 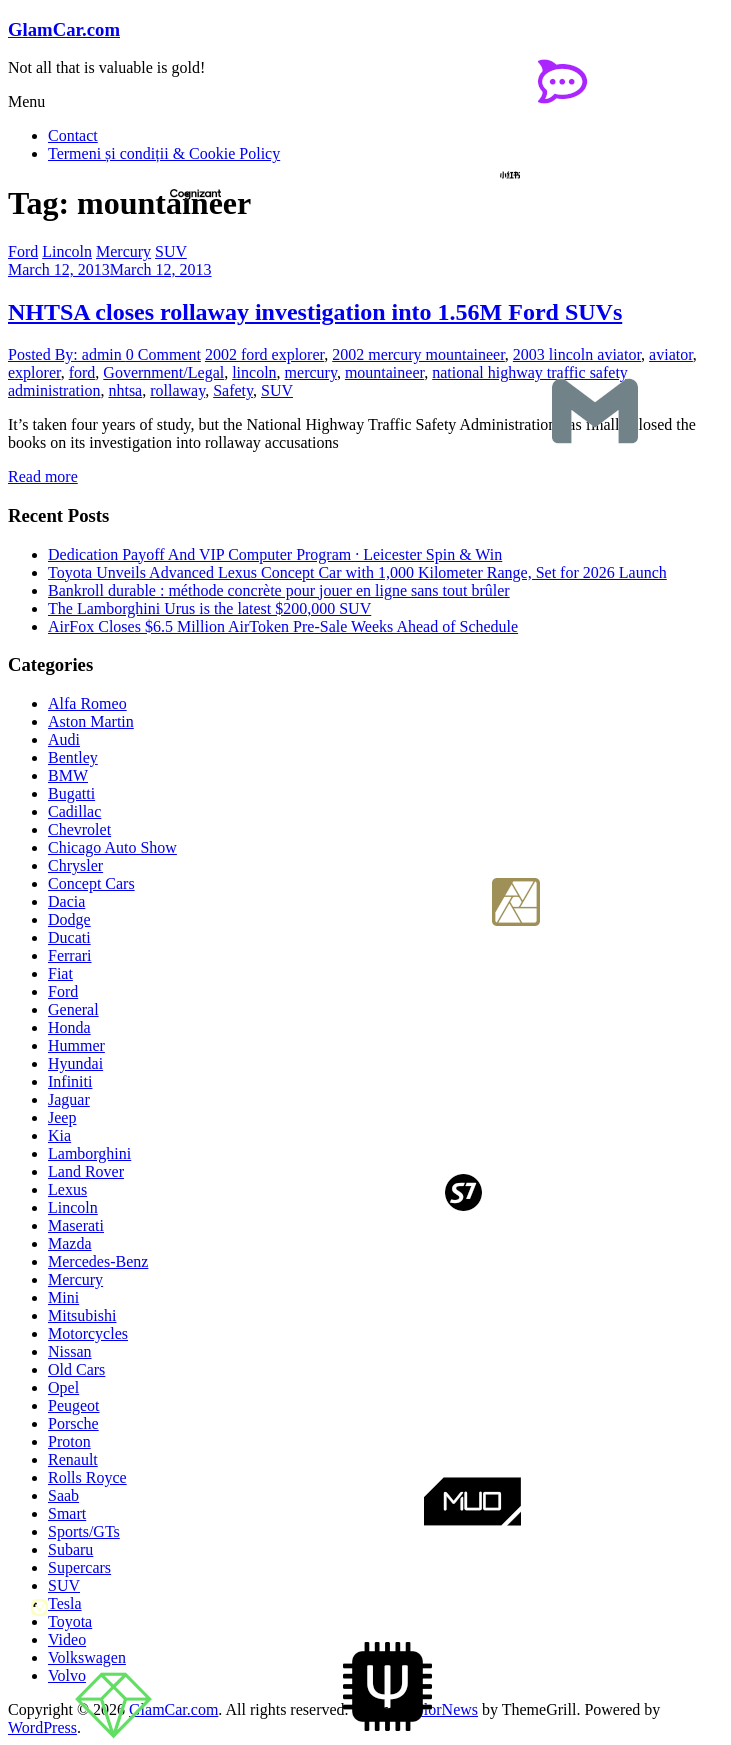 I want to click on link to Cognizant services or website, so click(x=195, y=194).